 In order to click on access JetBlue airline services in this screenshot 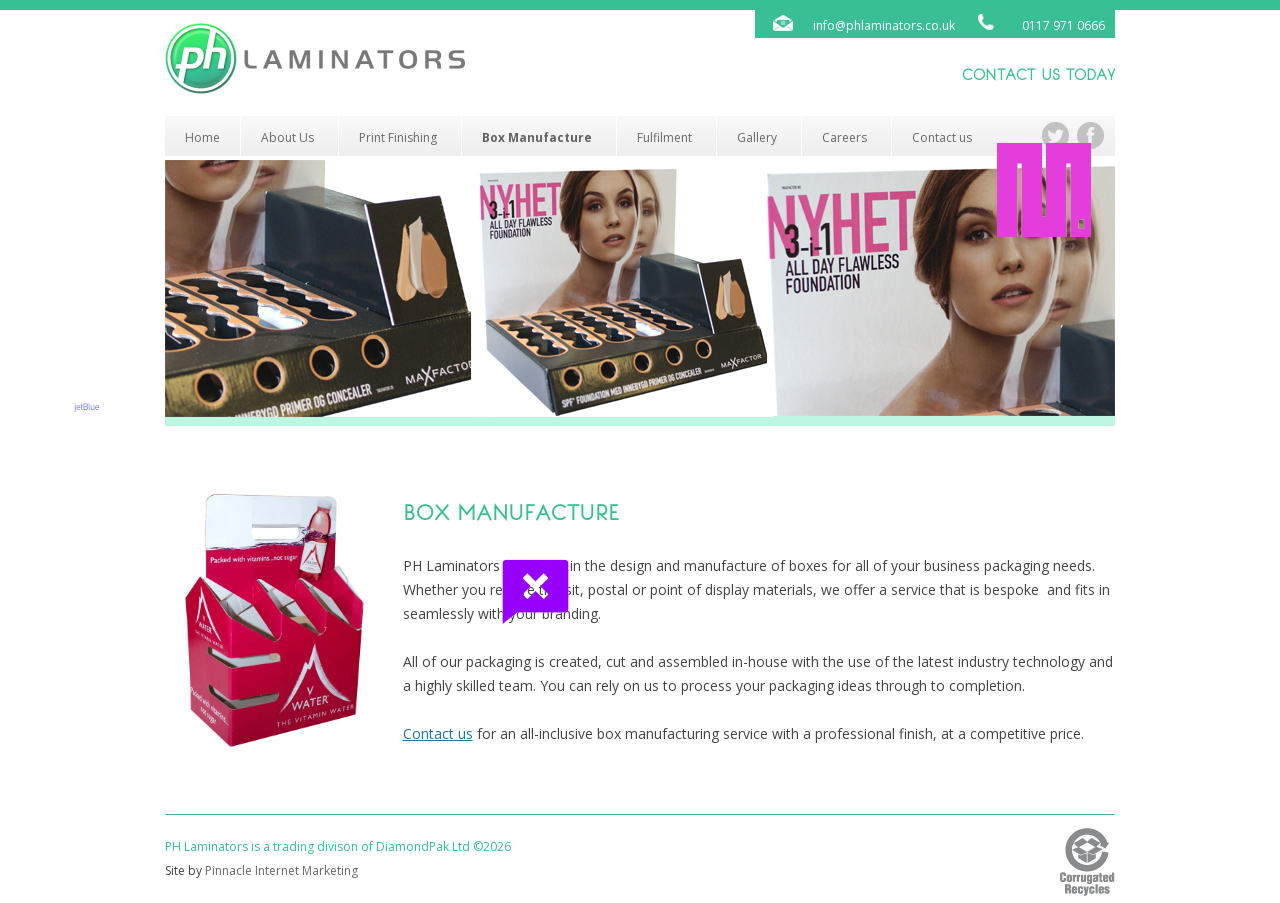, I will do `click(86, 407)`.